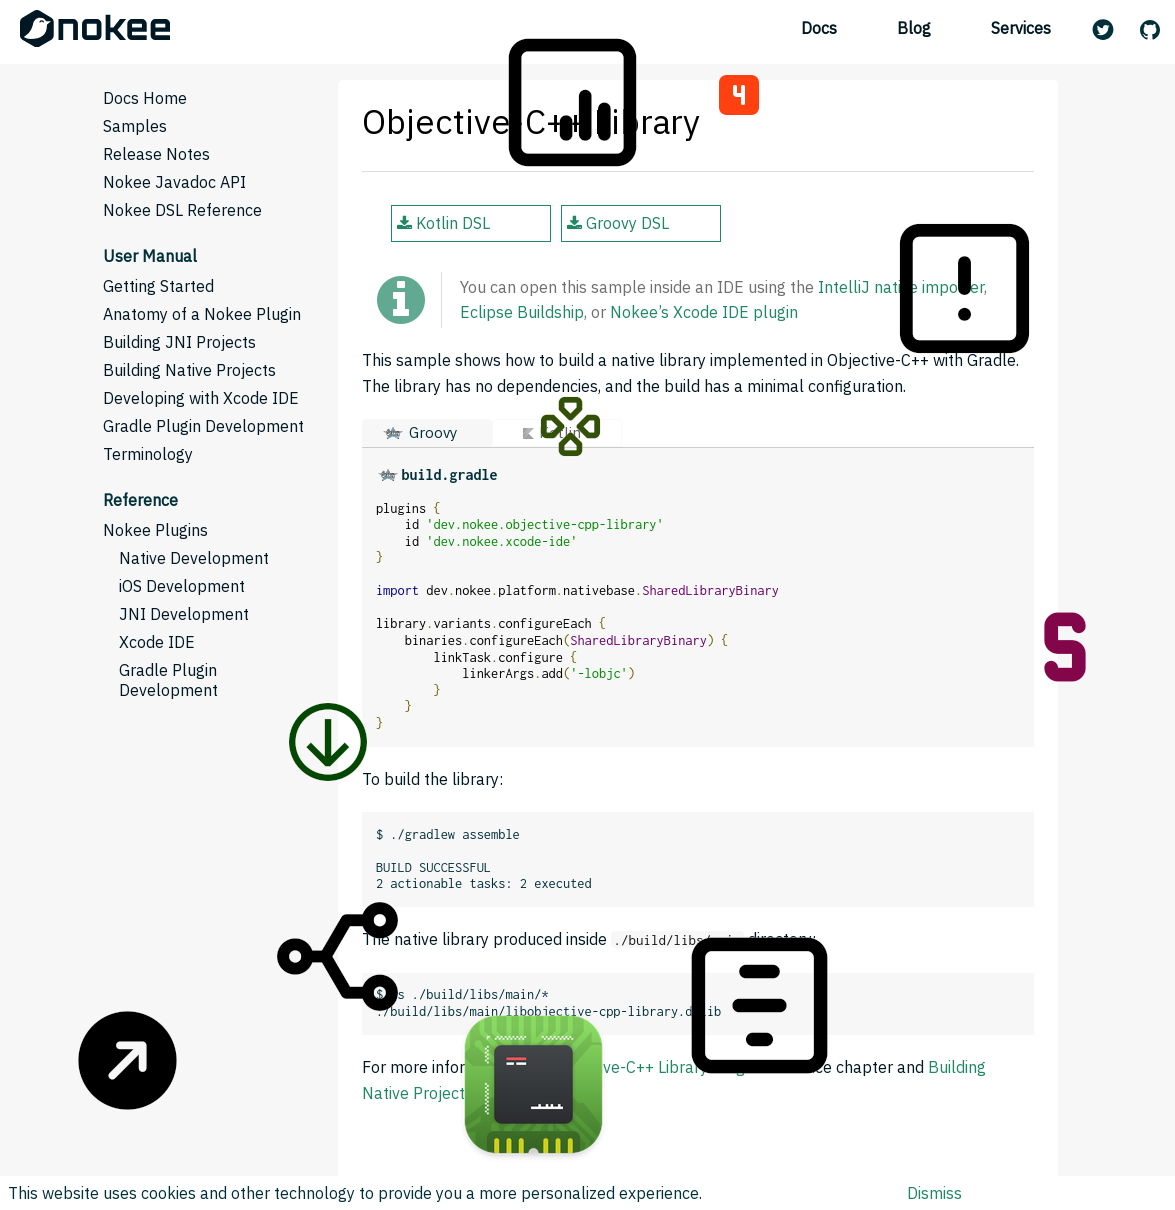  I want to click on indicates a warning or alert status, so click(964, 288).